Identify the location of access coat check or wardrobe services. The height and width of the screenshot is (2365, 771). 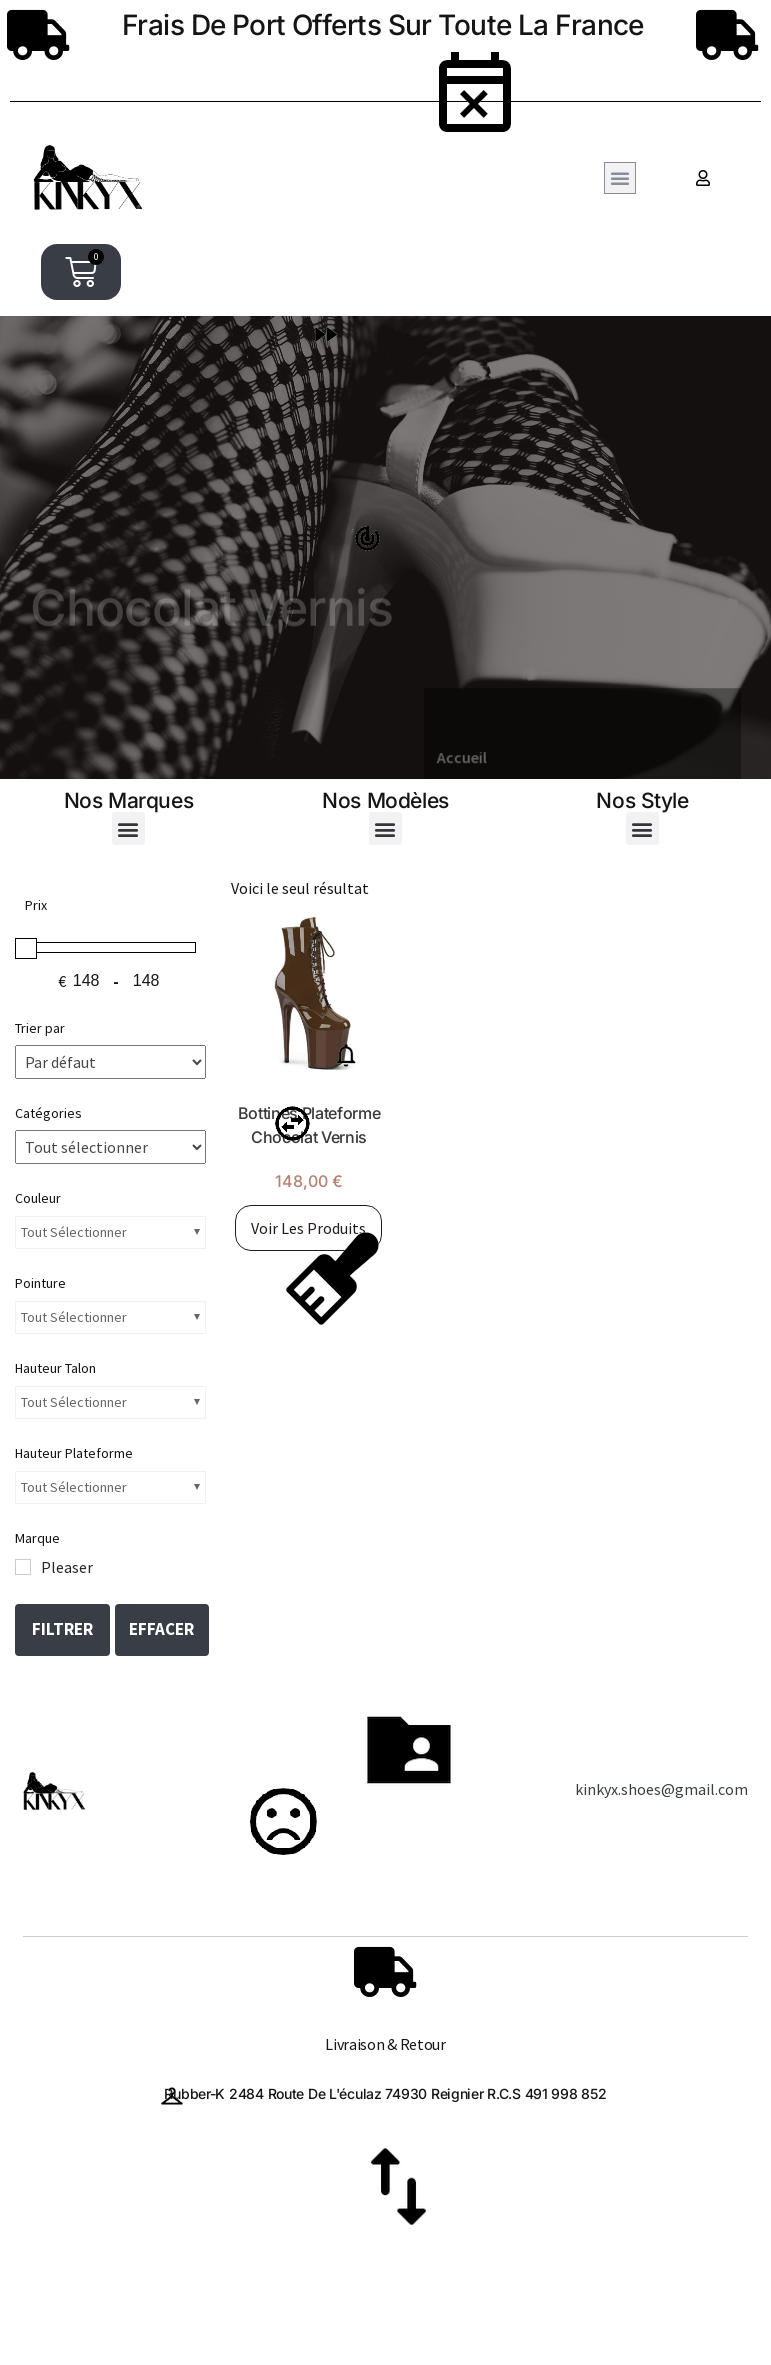
(172, 2096).